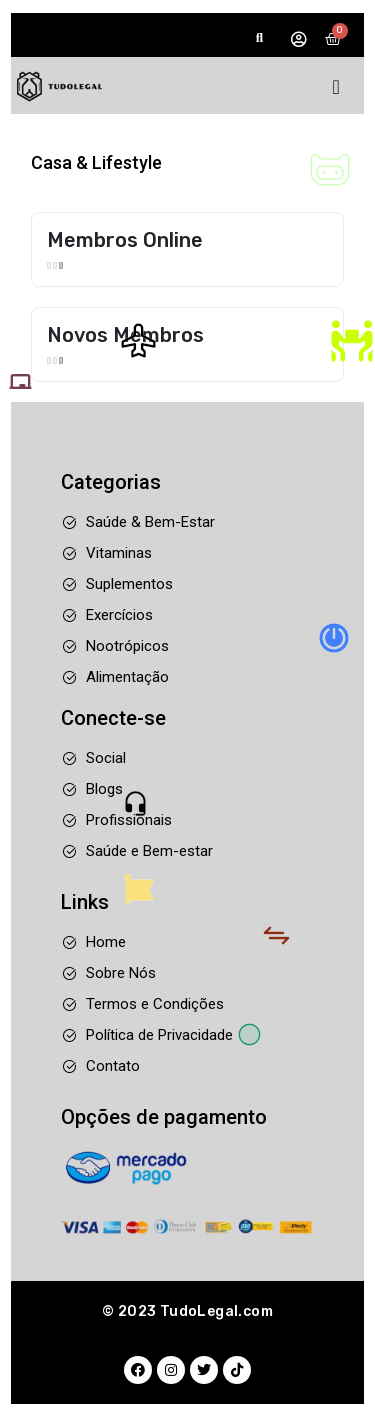 This screenshot has height=1420, width=375. Describe the element at coordinates (276, 935) in the screenshot. I see `swap or exchange items` at that location.